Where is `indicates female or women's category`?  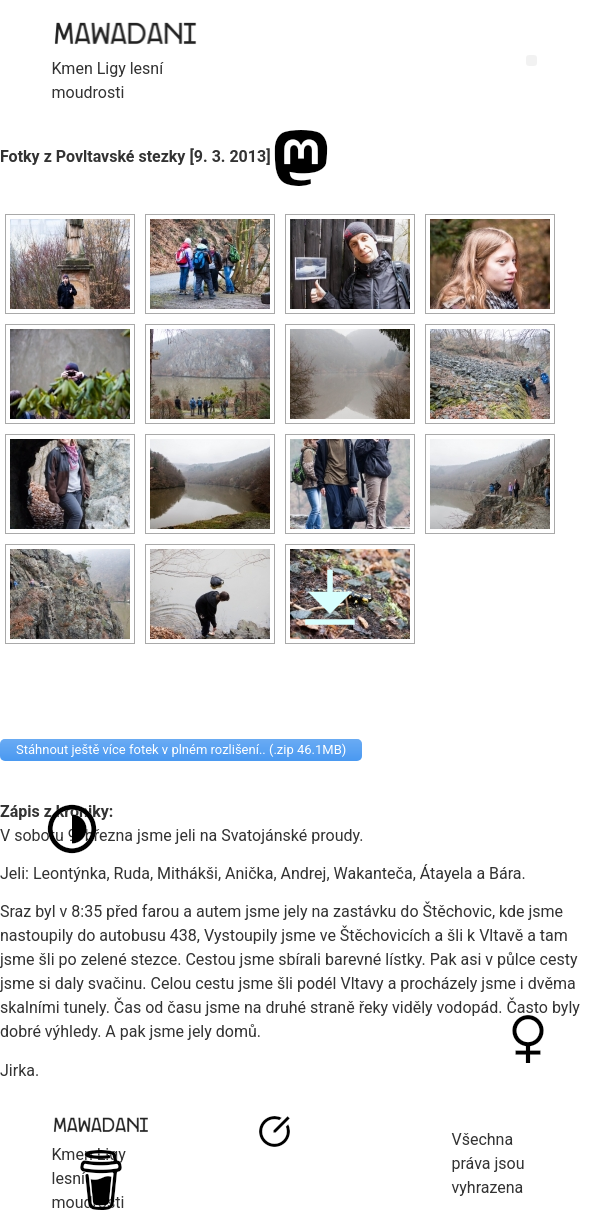 indicates female or women's category is located at coordinates (528, 1038).